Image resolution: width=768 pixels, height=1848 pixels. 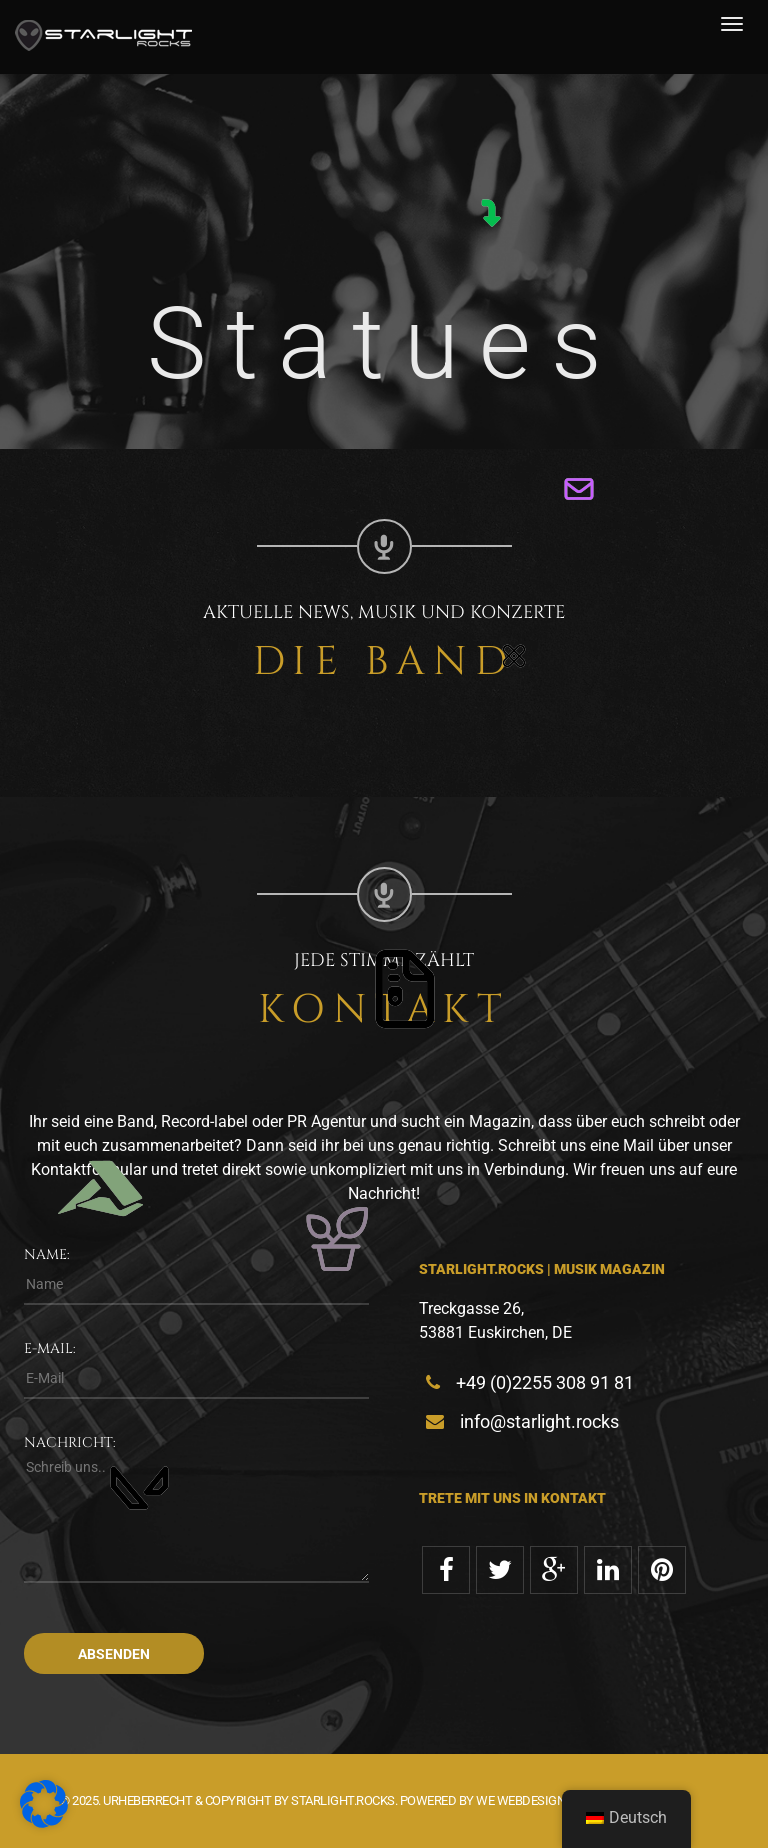 I want to click on access first aid or medical help resources, so click(x=514, y=656).